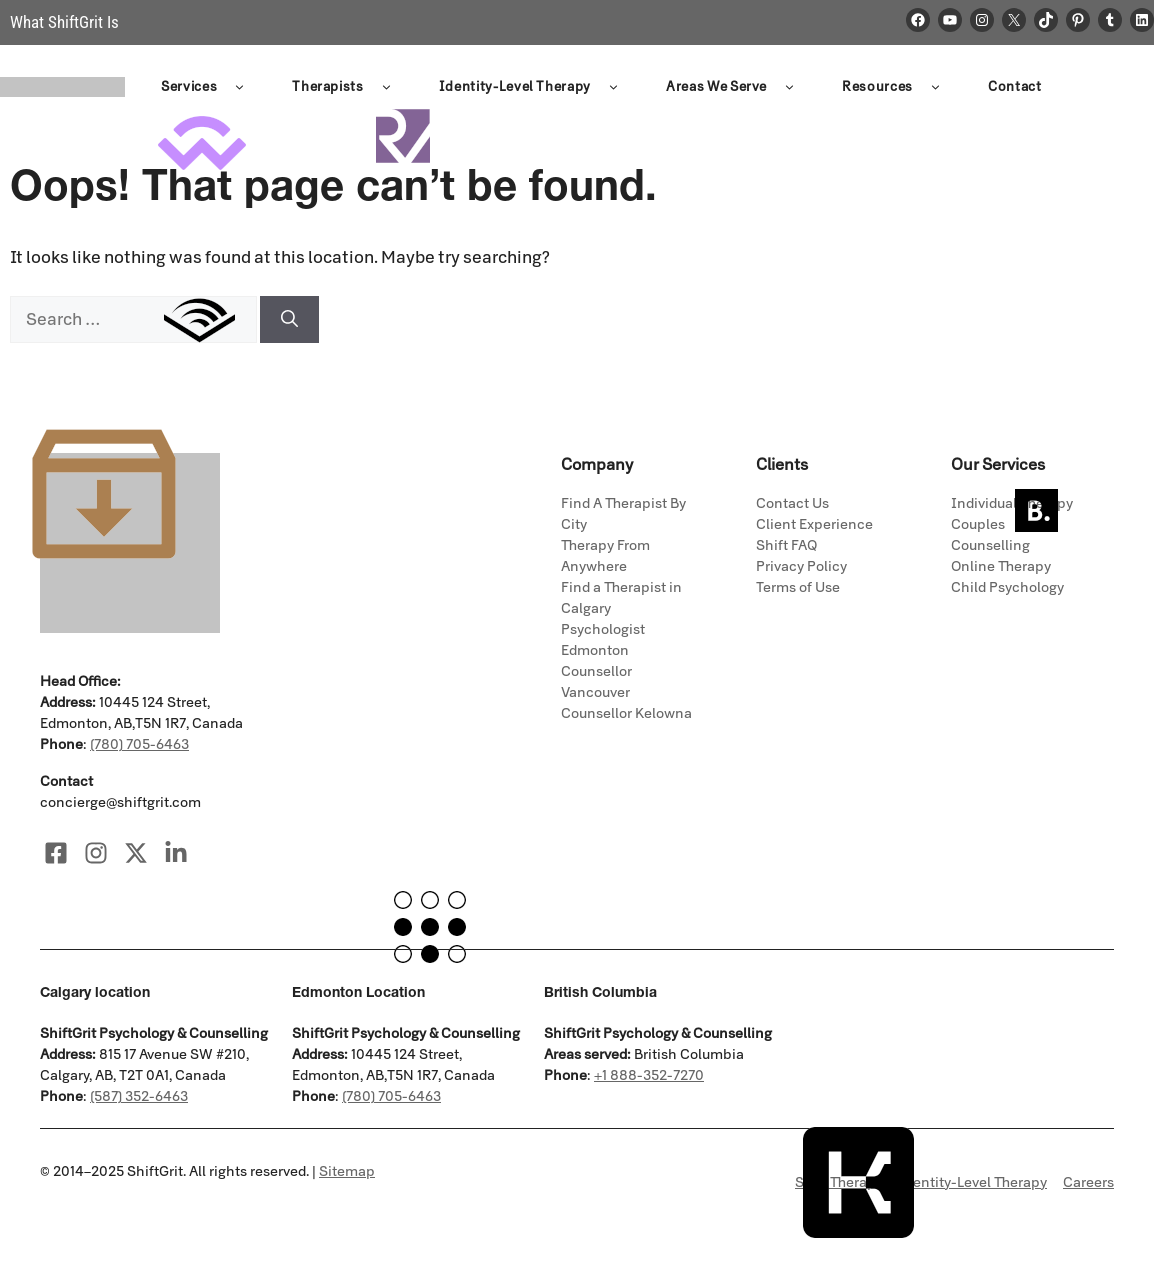  What do you see at coordinates (858, 1182) in the screenshot?
I see `visit kongregate gaming platform` at bounding box center [858, 1182].